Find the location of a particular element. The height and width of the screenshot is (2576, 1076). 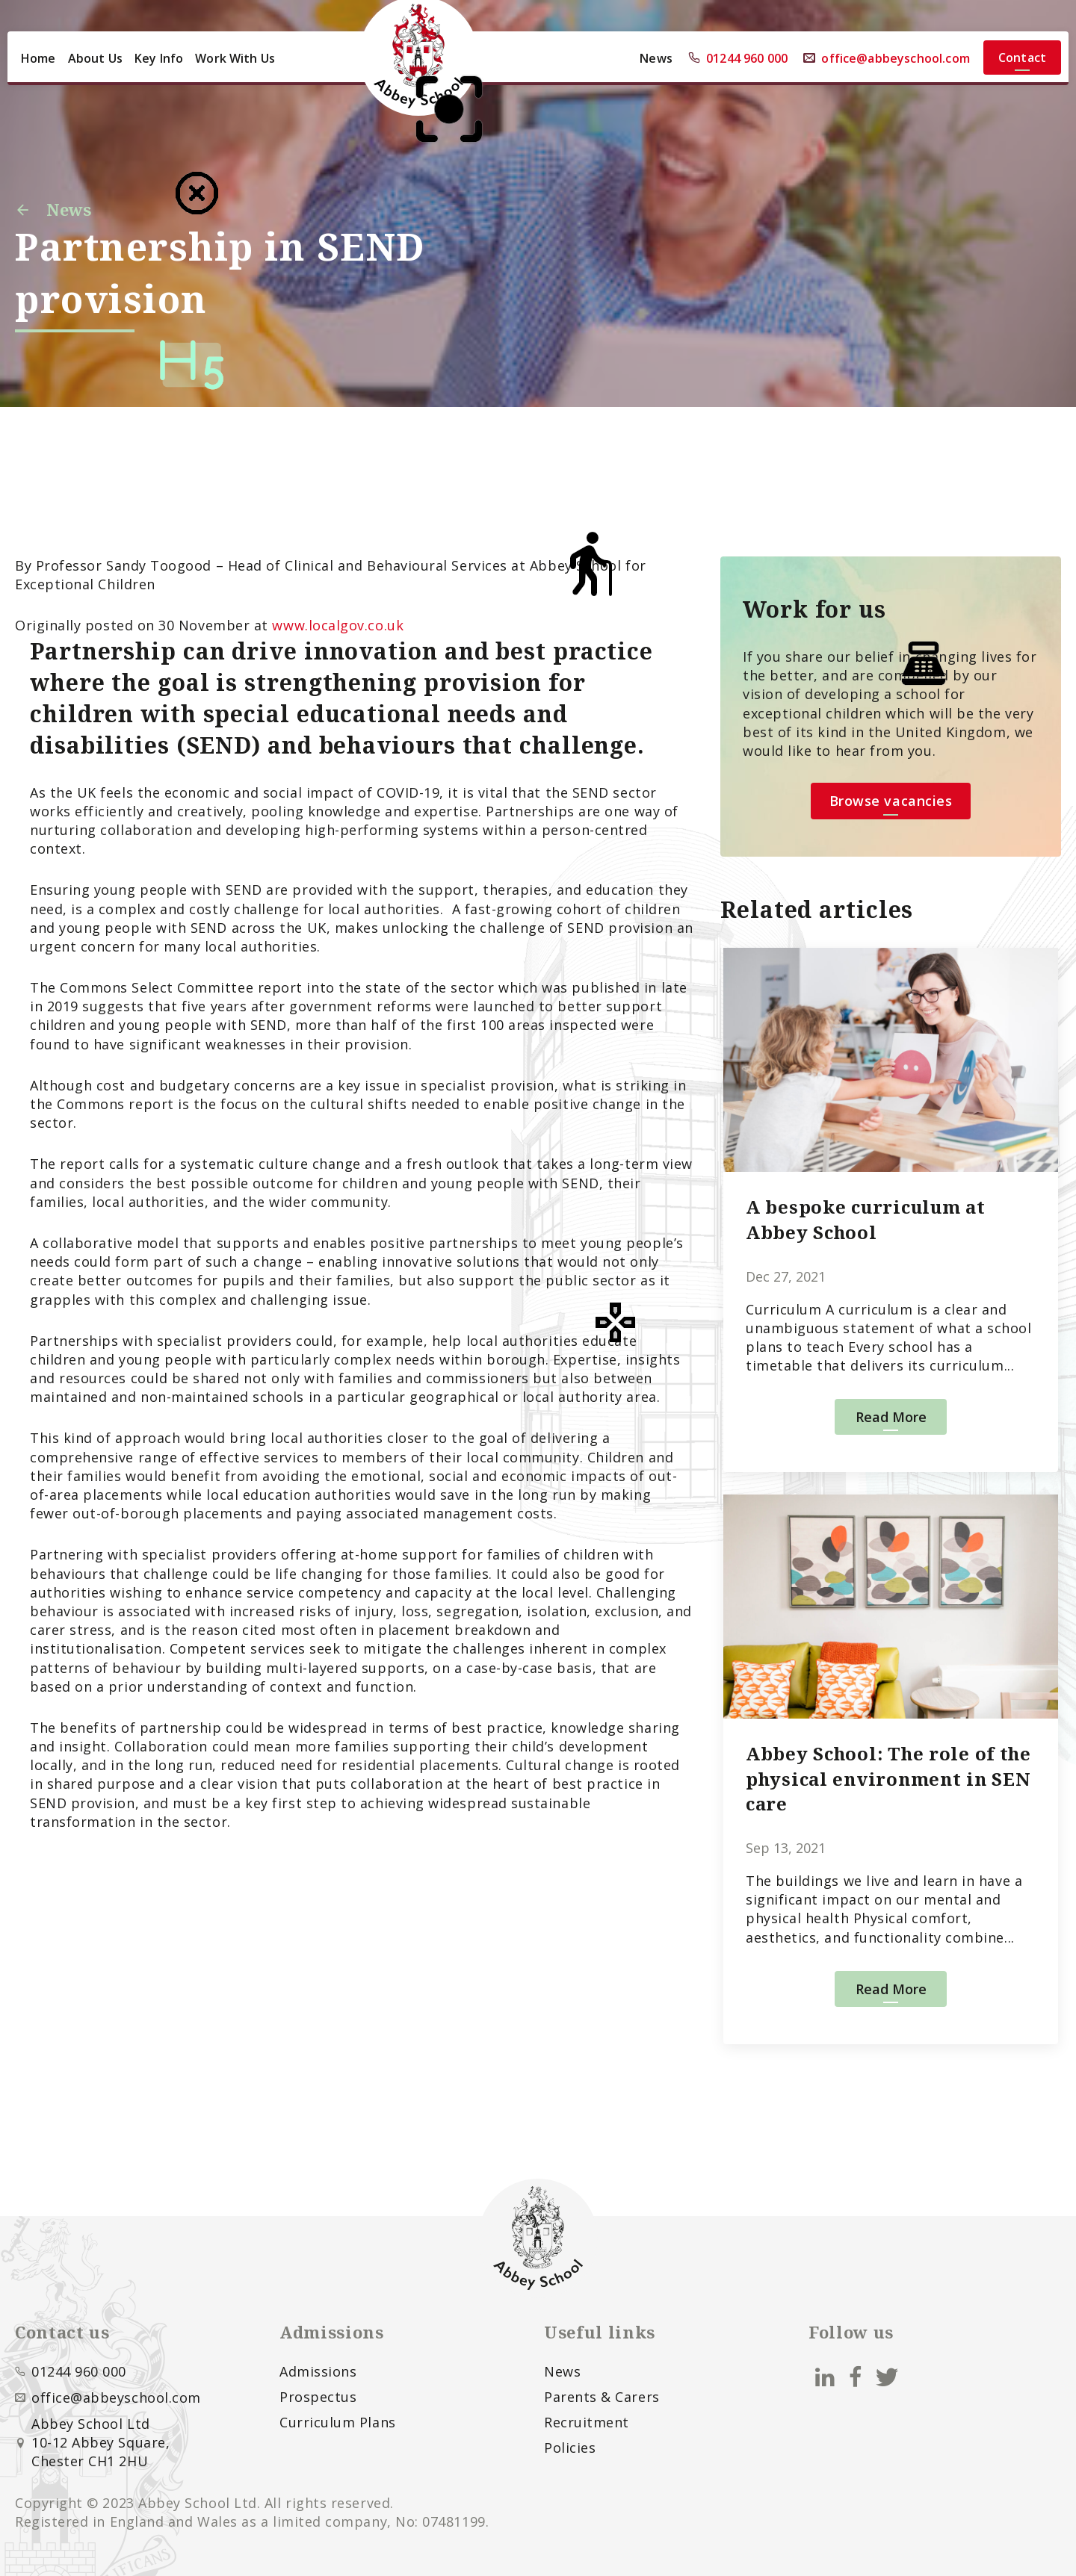

accessibility options for elderly users is located at coordinates (588, 563).